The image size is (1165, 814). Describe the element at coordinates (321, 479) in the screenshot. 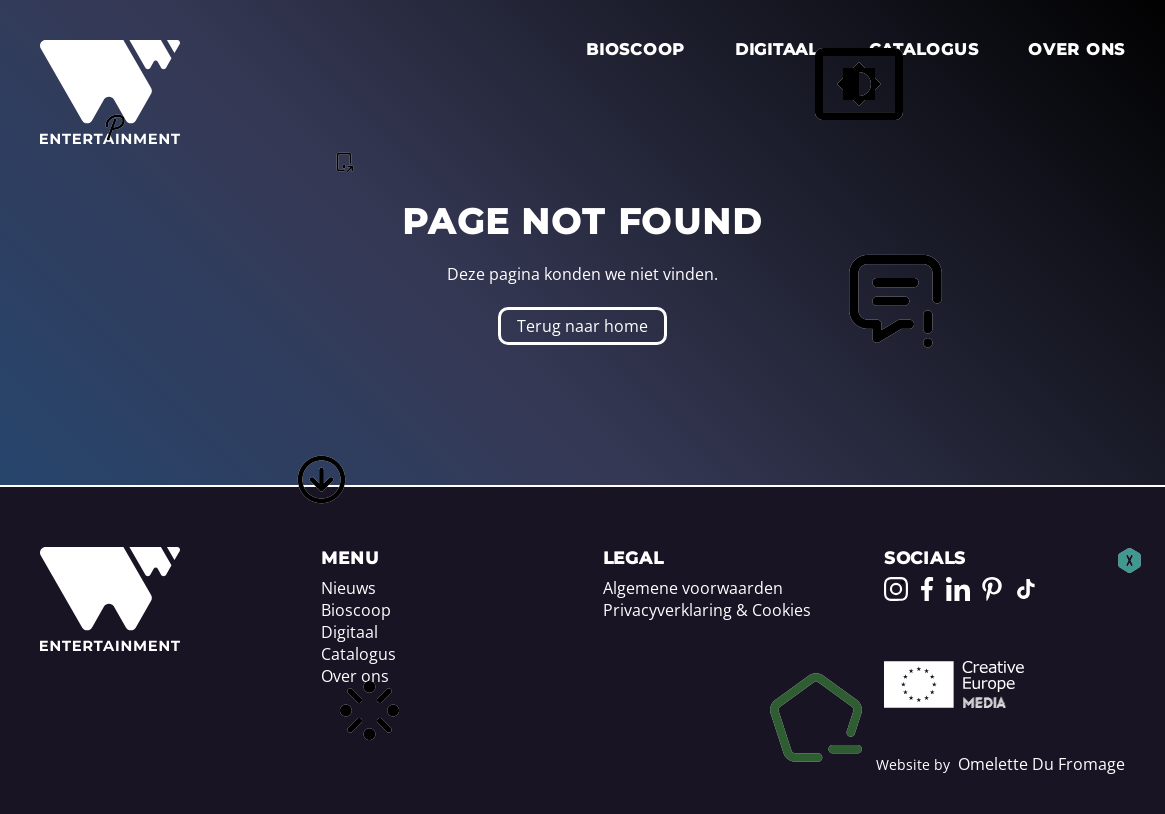

I see `download file or content` at that location.